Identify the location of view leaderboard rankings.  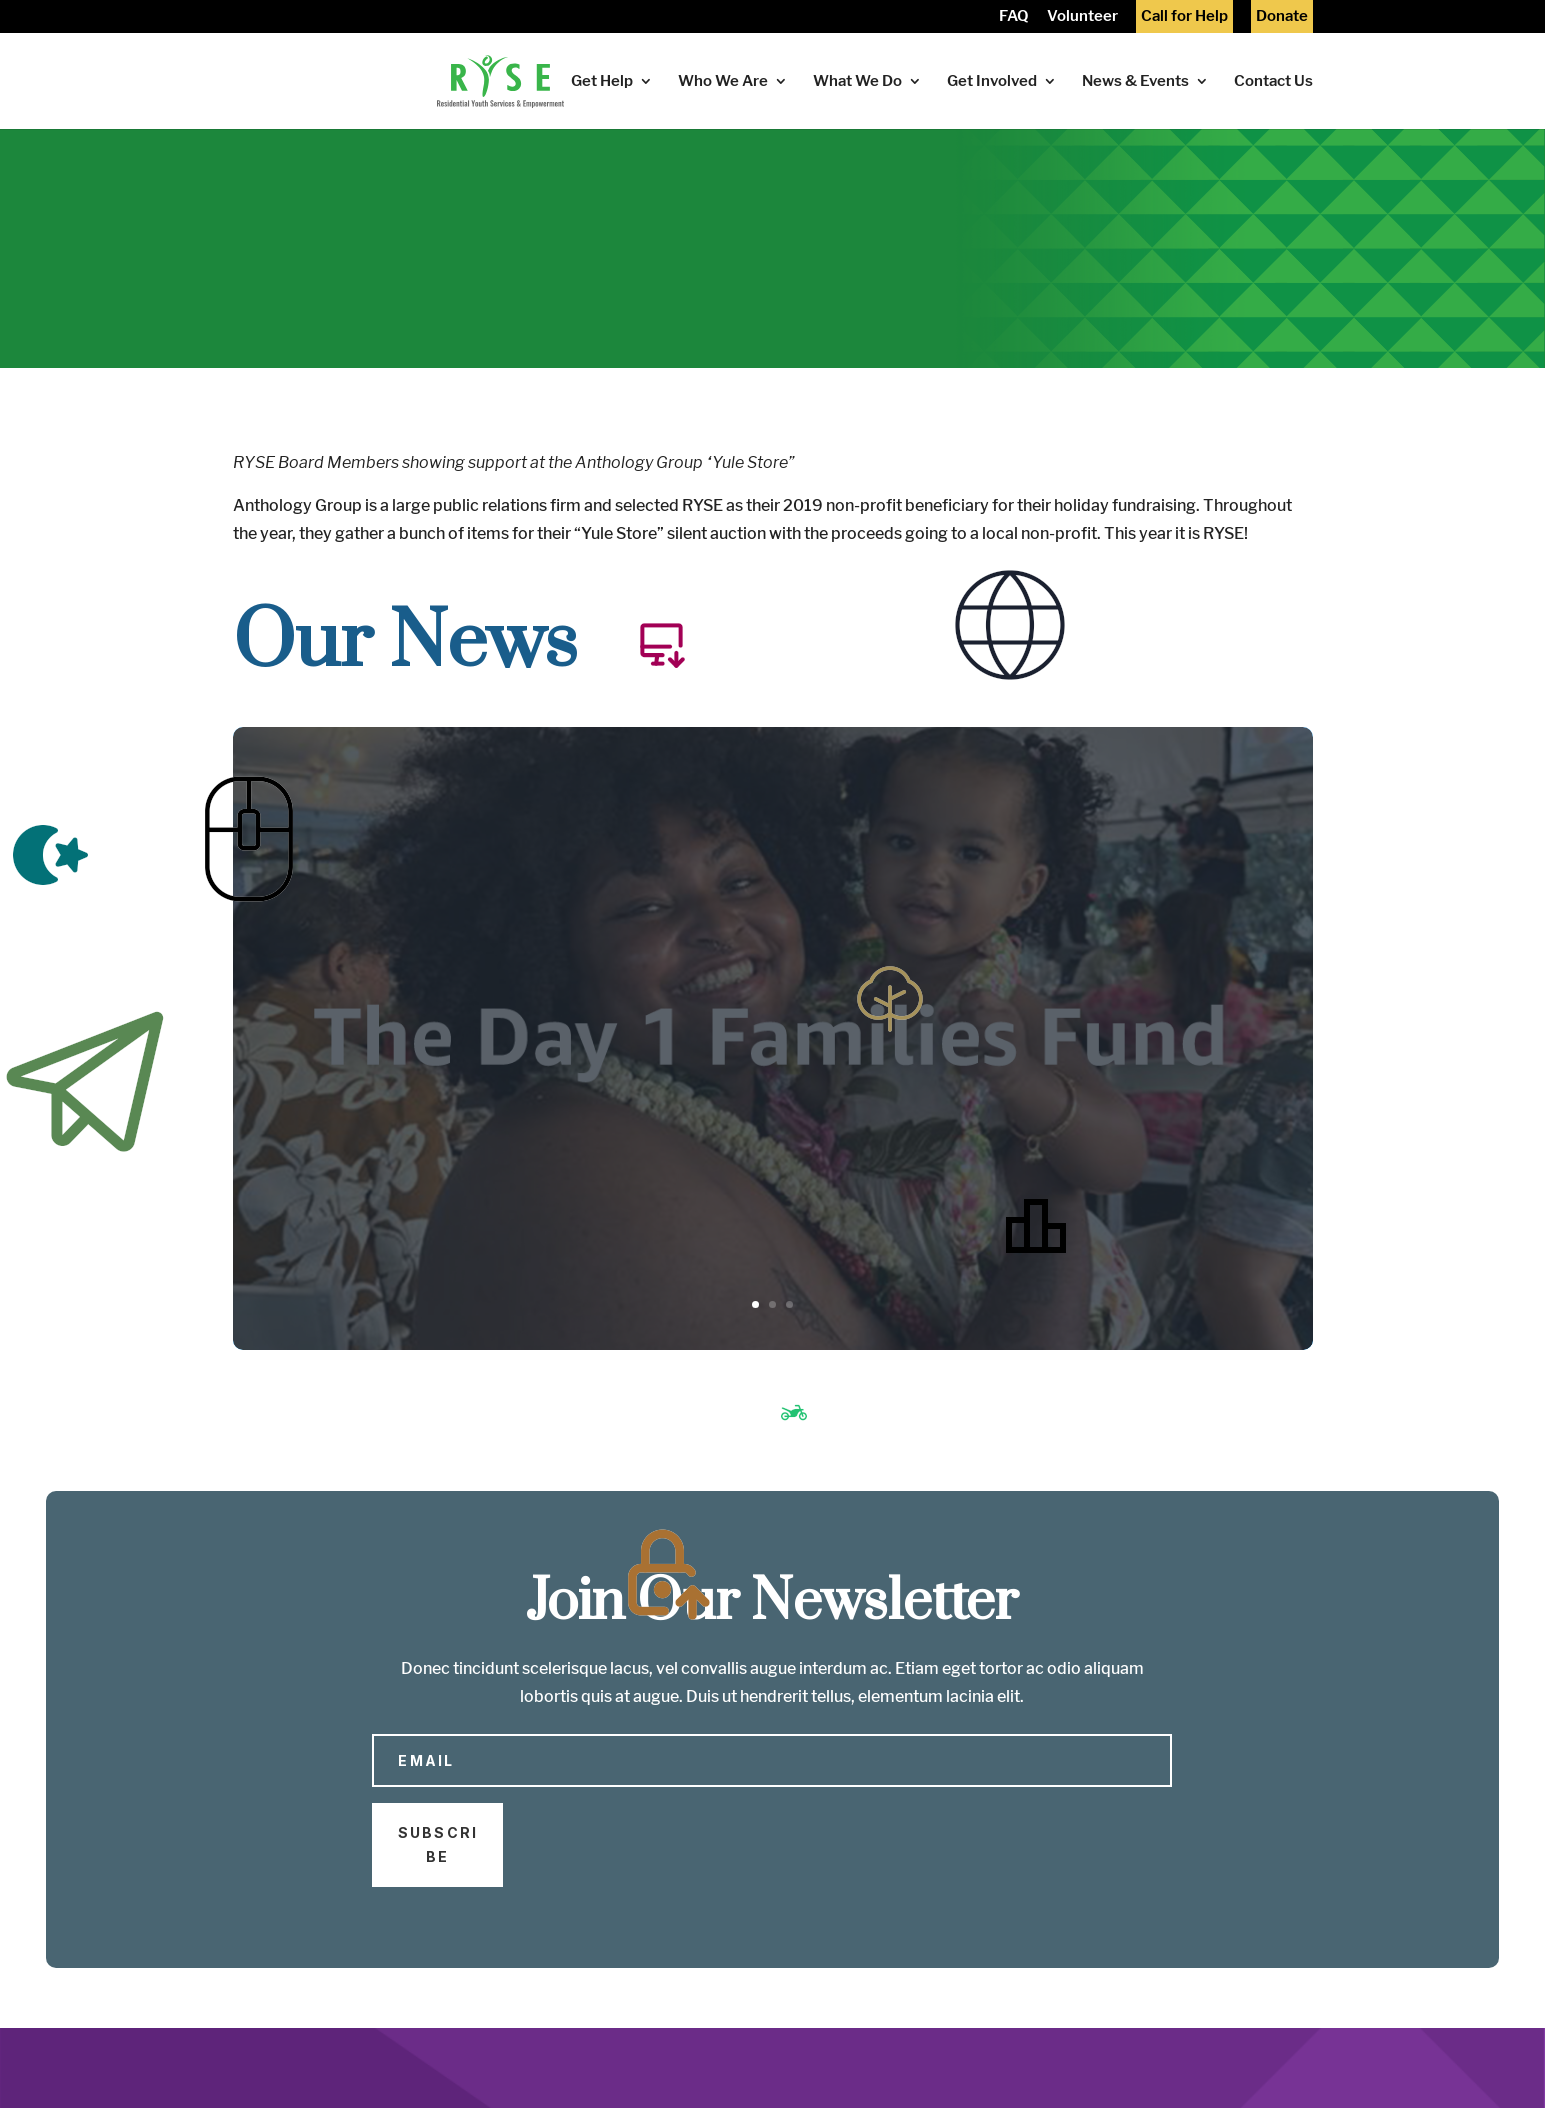
(1036, 1226).